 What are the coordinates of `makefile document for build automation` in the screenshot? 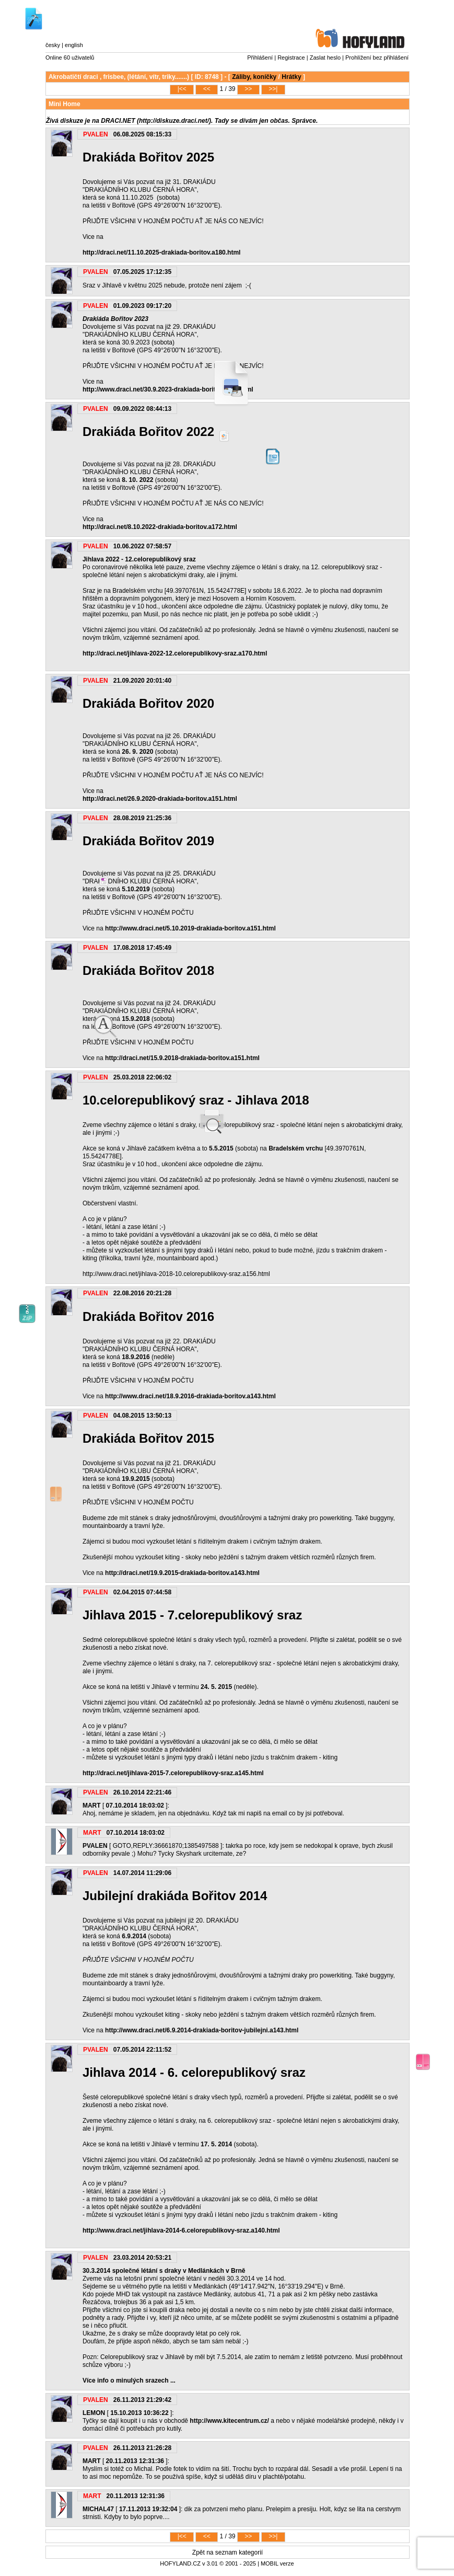 It's located at (33, 18).